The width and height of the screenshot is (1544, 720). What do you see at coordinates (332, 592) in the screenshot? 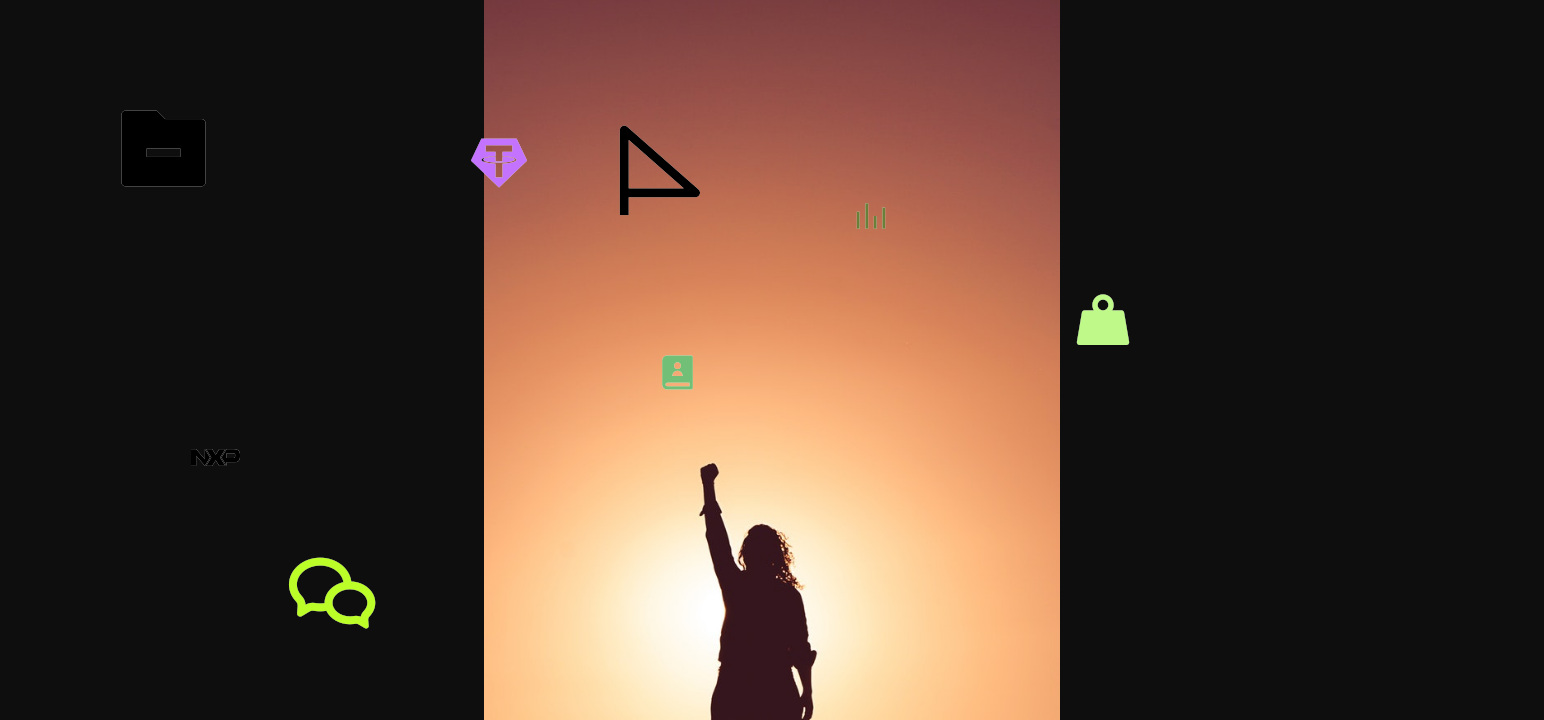
I see `open WeChat messaging app` at bounding box center [332, 592].